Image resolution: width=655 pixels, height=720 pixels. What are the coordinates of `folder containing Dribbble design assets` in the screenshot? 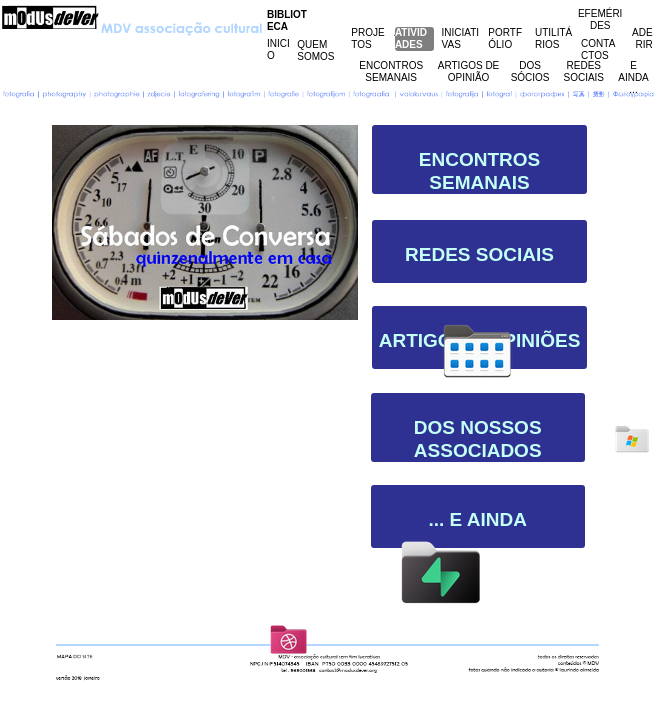 It's located at (288, 640).